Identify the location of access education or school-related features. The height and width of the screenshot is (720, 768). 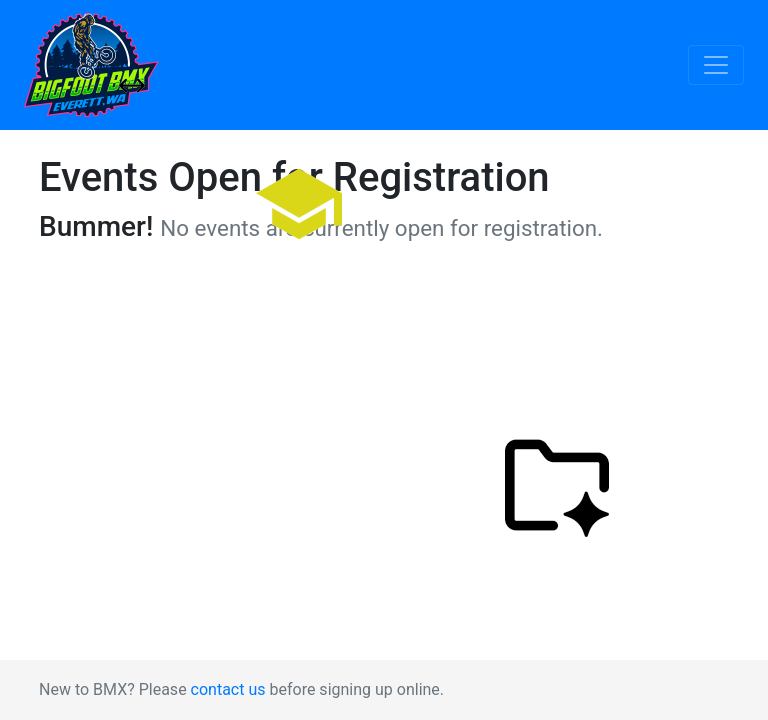
(299, 204).